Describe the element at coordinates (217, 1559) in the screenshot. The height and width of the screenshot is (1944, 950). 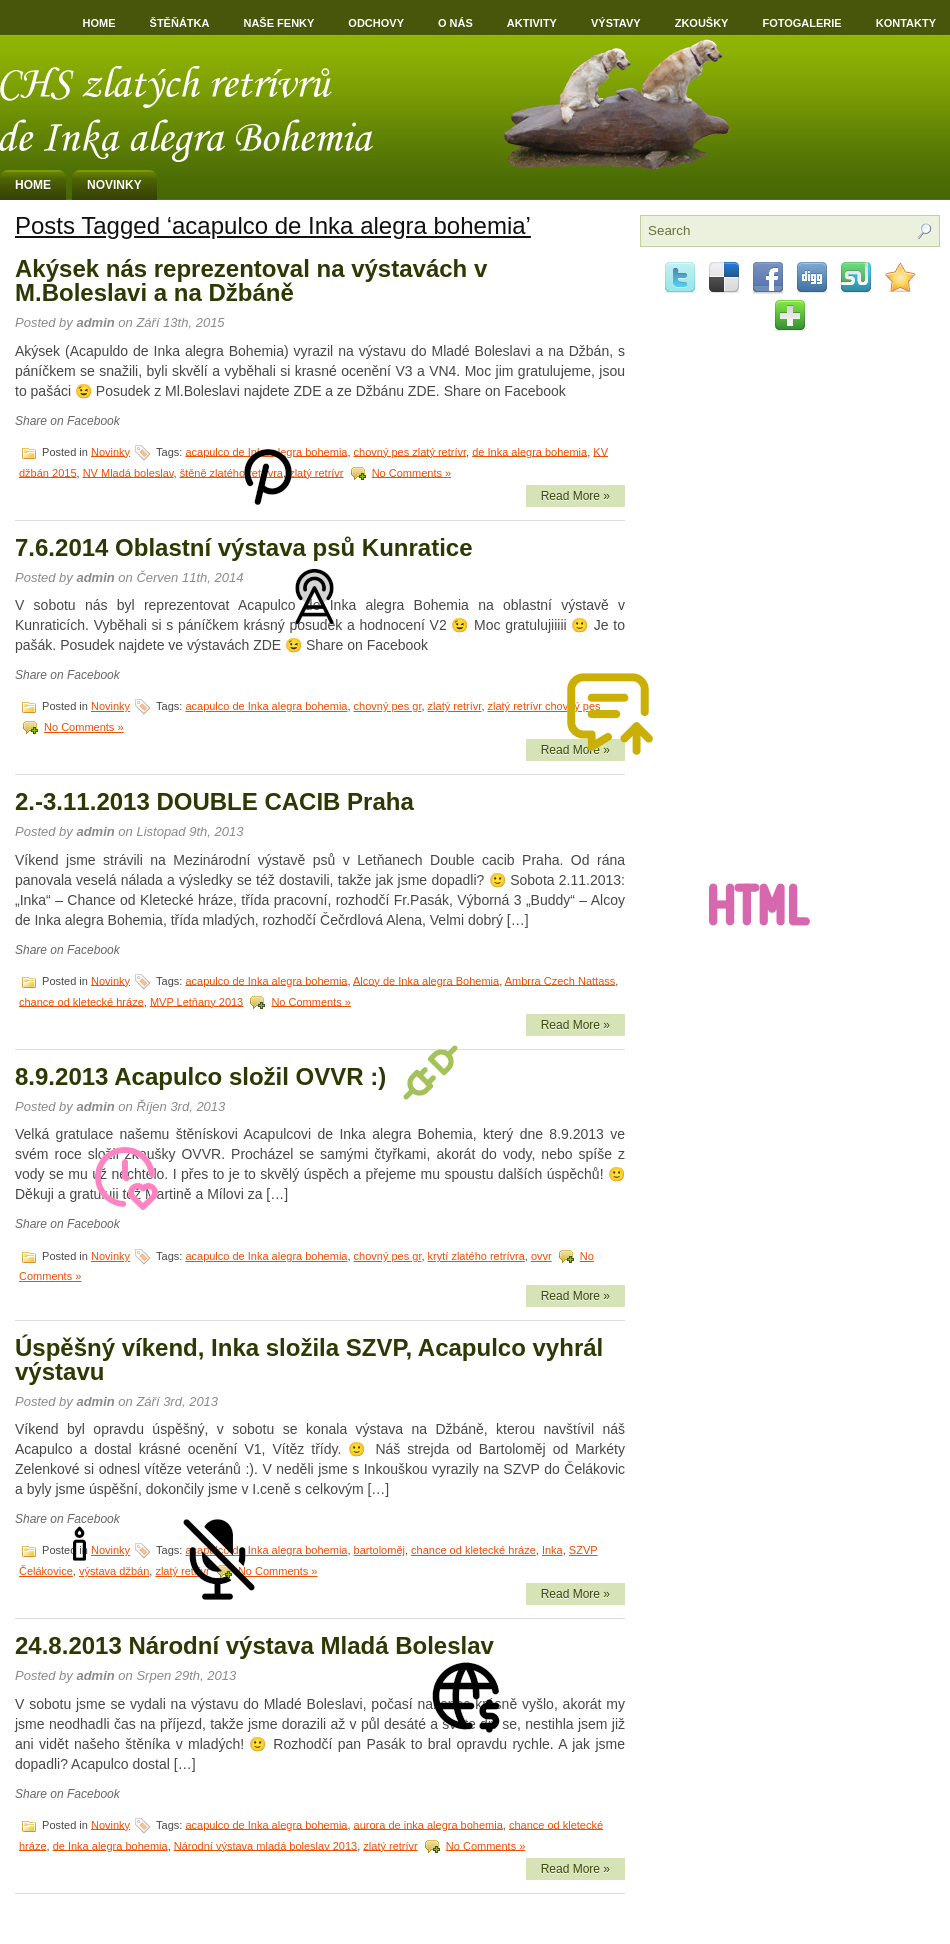
I see `mute your microphone` at that location.